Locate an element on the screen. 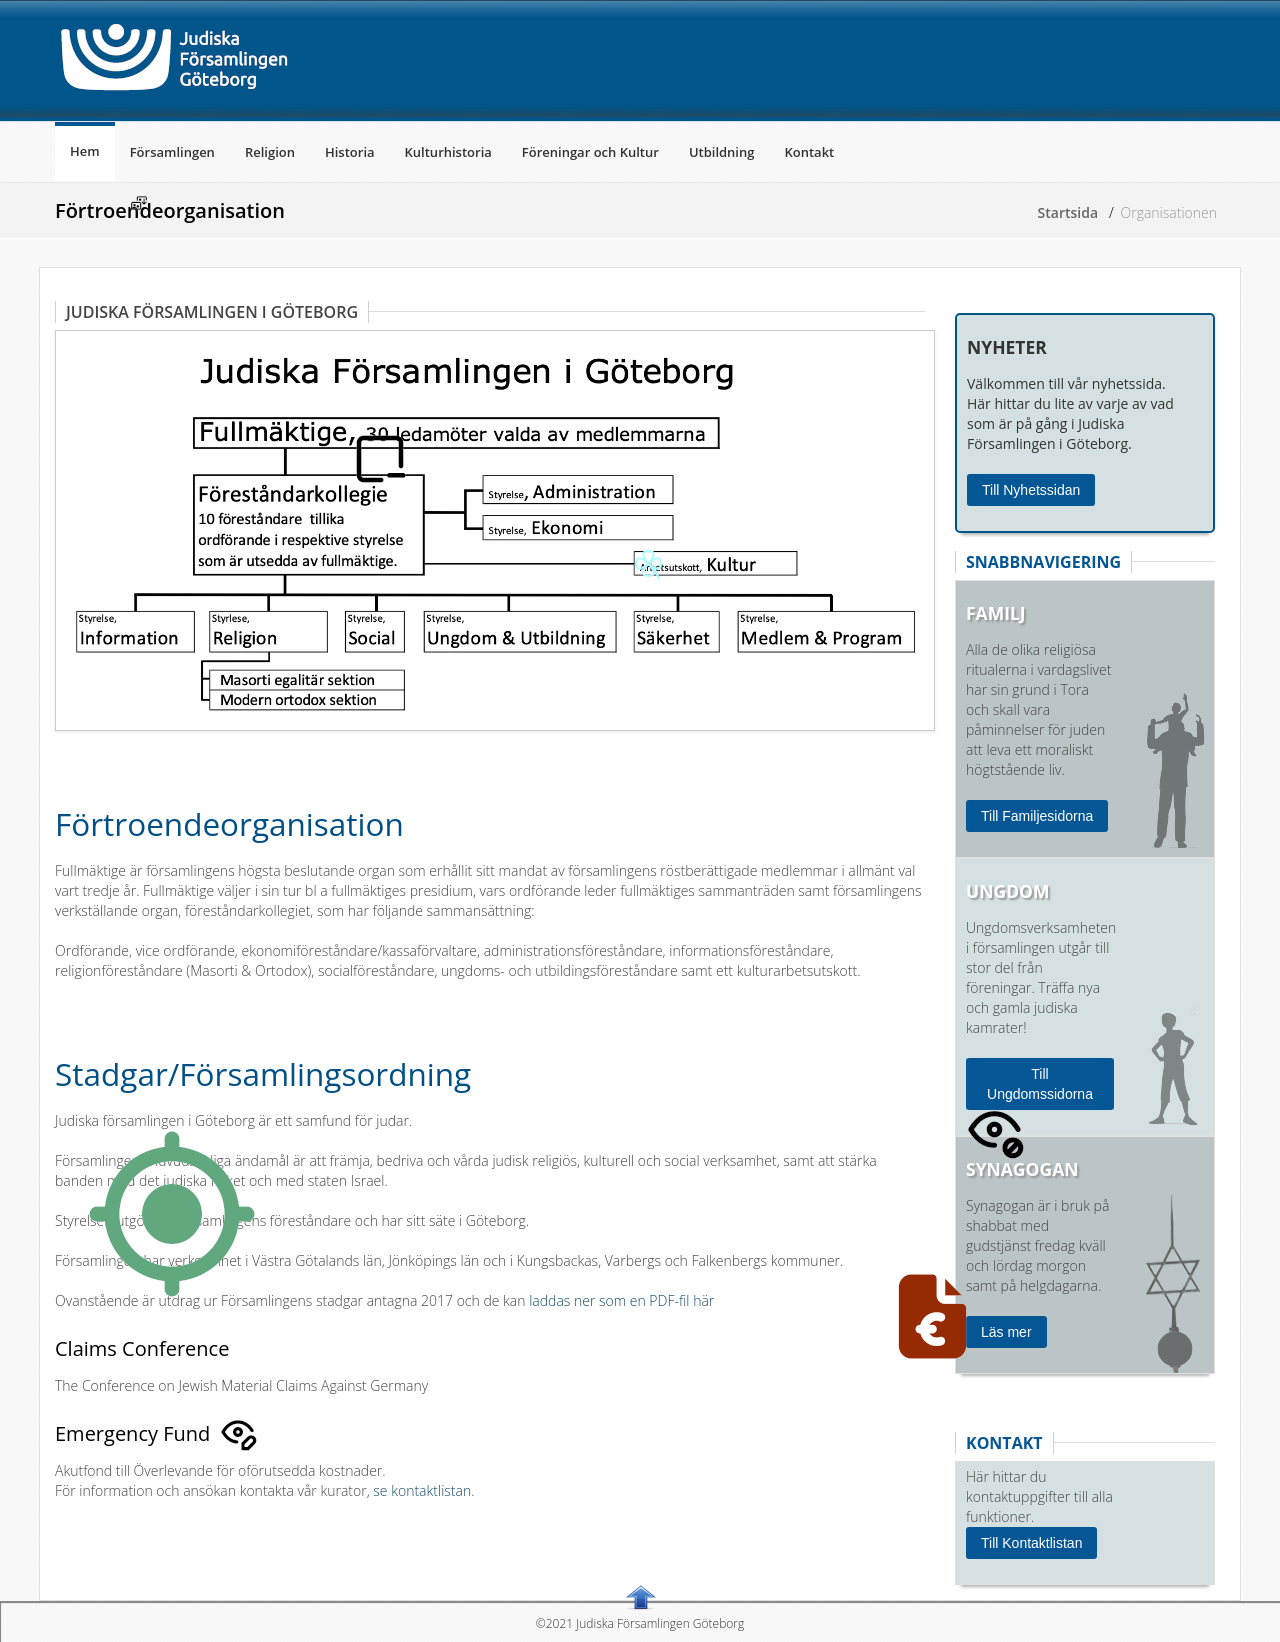 The width and height of the screenshot is (1280, 1642). edit visibility settings is located at coordinates (238, 1432).